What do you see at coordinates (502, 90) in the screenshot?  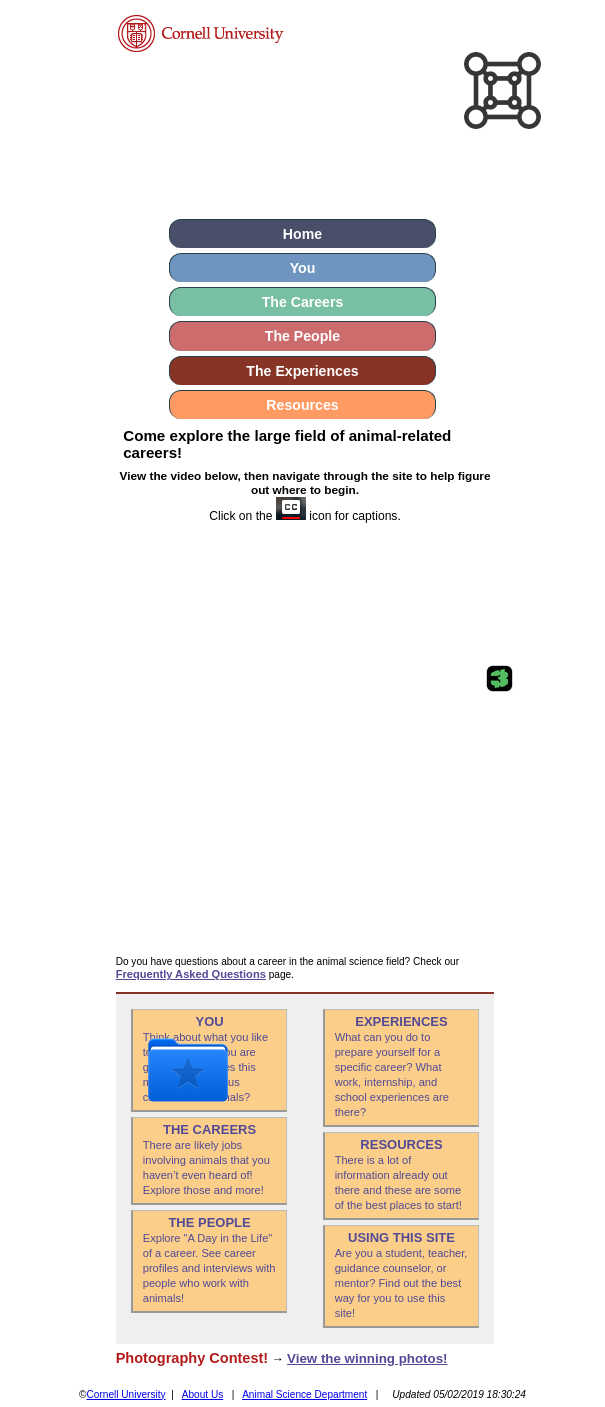 I see `open gnome boxes virtual machine manager` at bounding box center [502, 90].